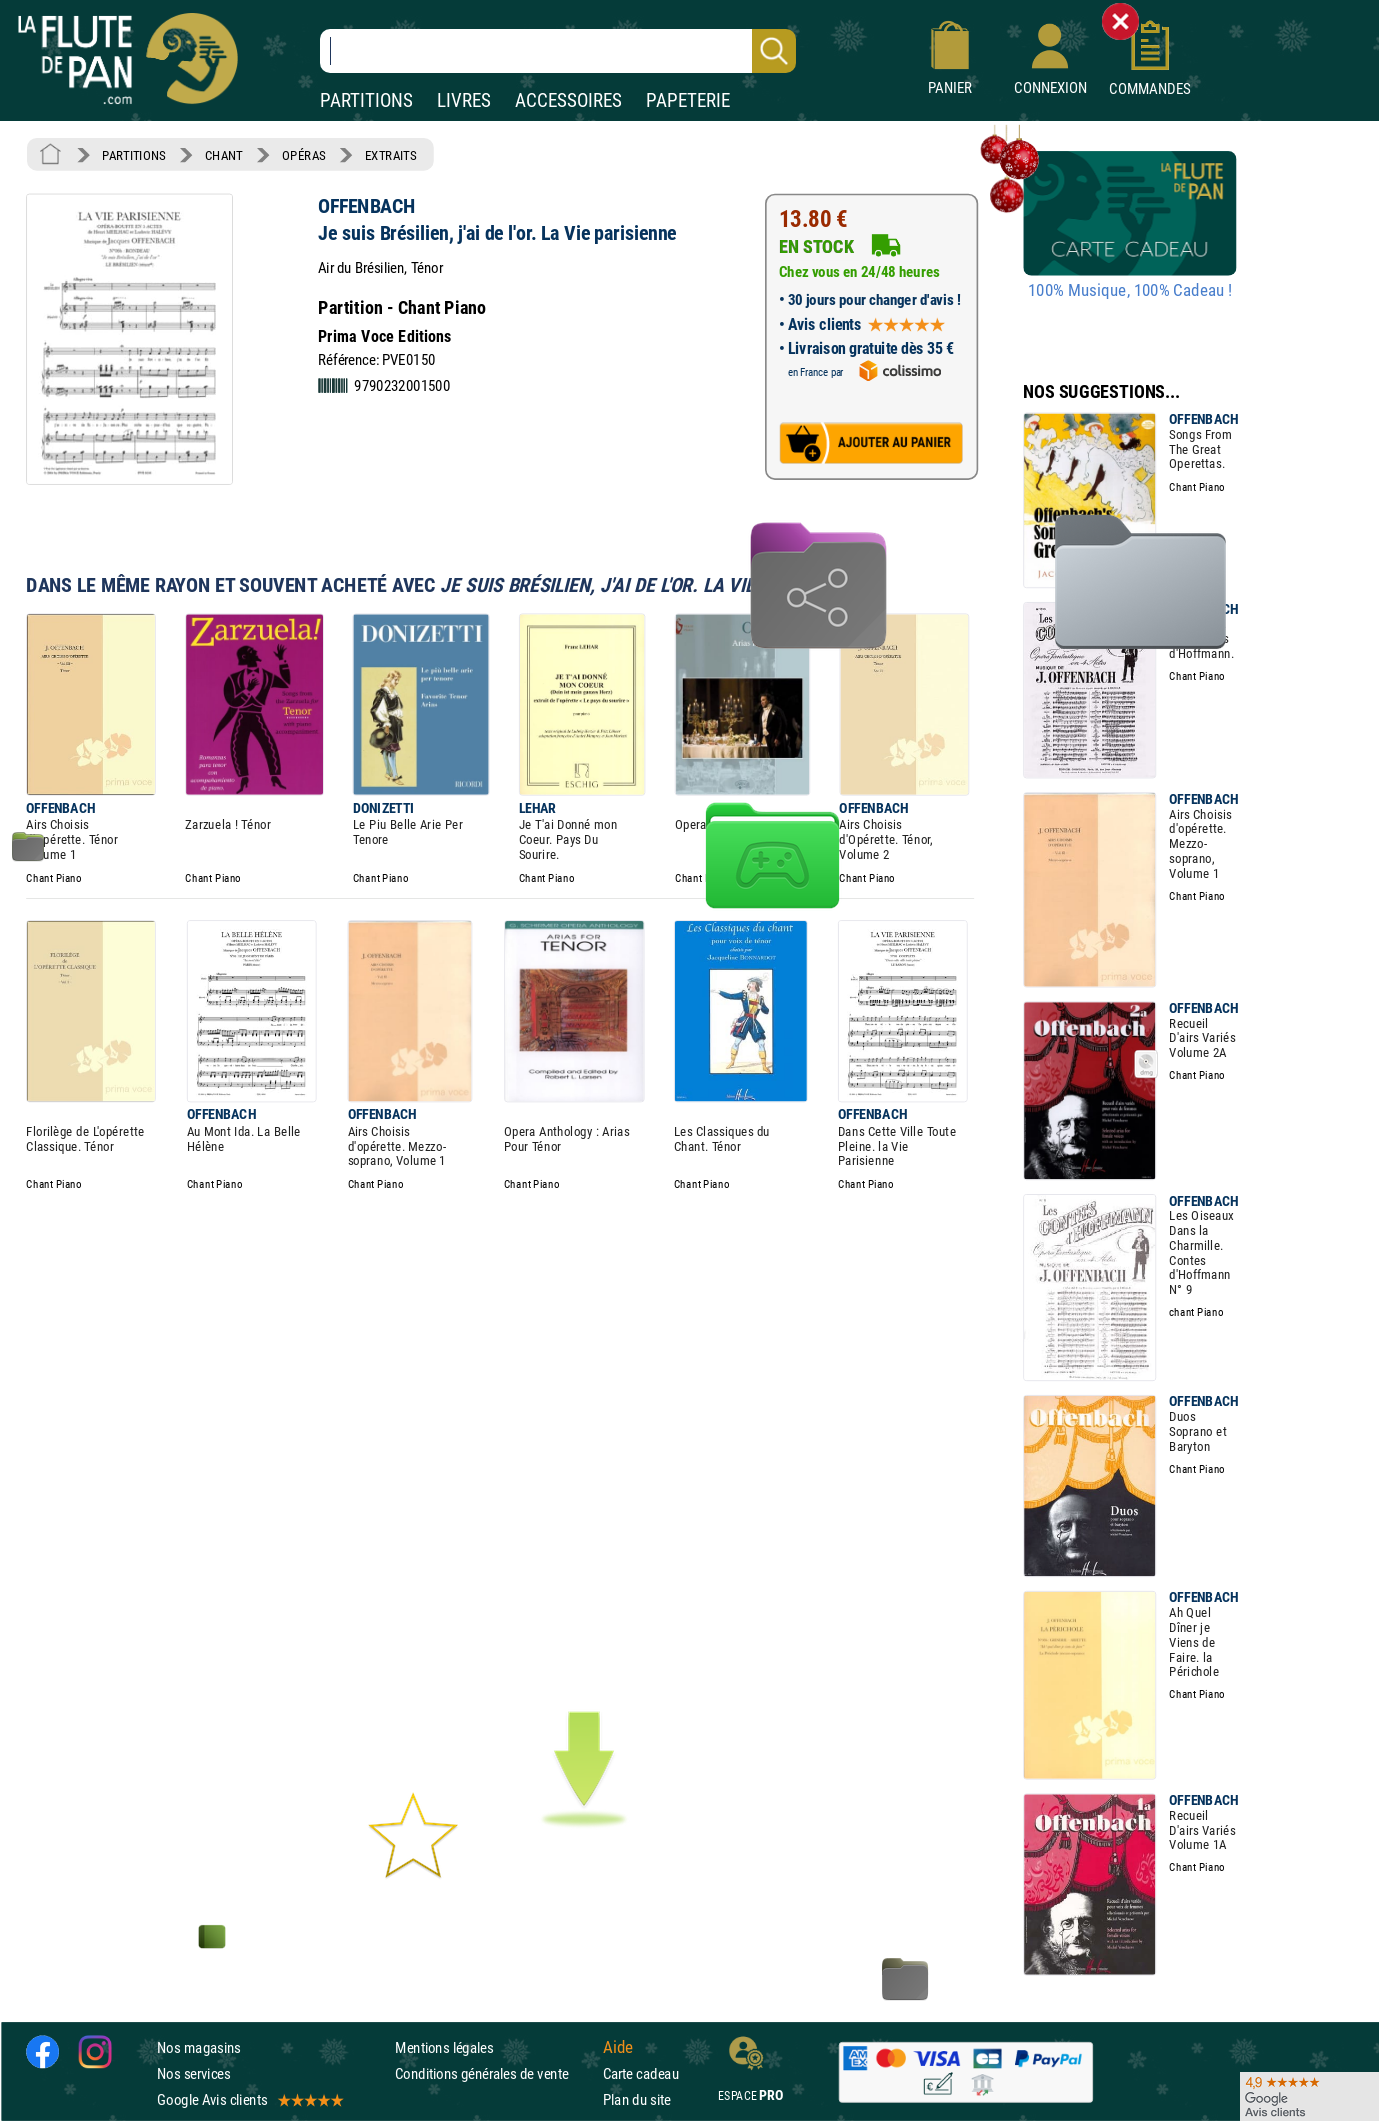 The width and height of the screenshot is (1379, 2121). I want to click on open file folder, so click(28, 846).